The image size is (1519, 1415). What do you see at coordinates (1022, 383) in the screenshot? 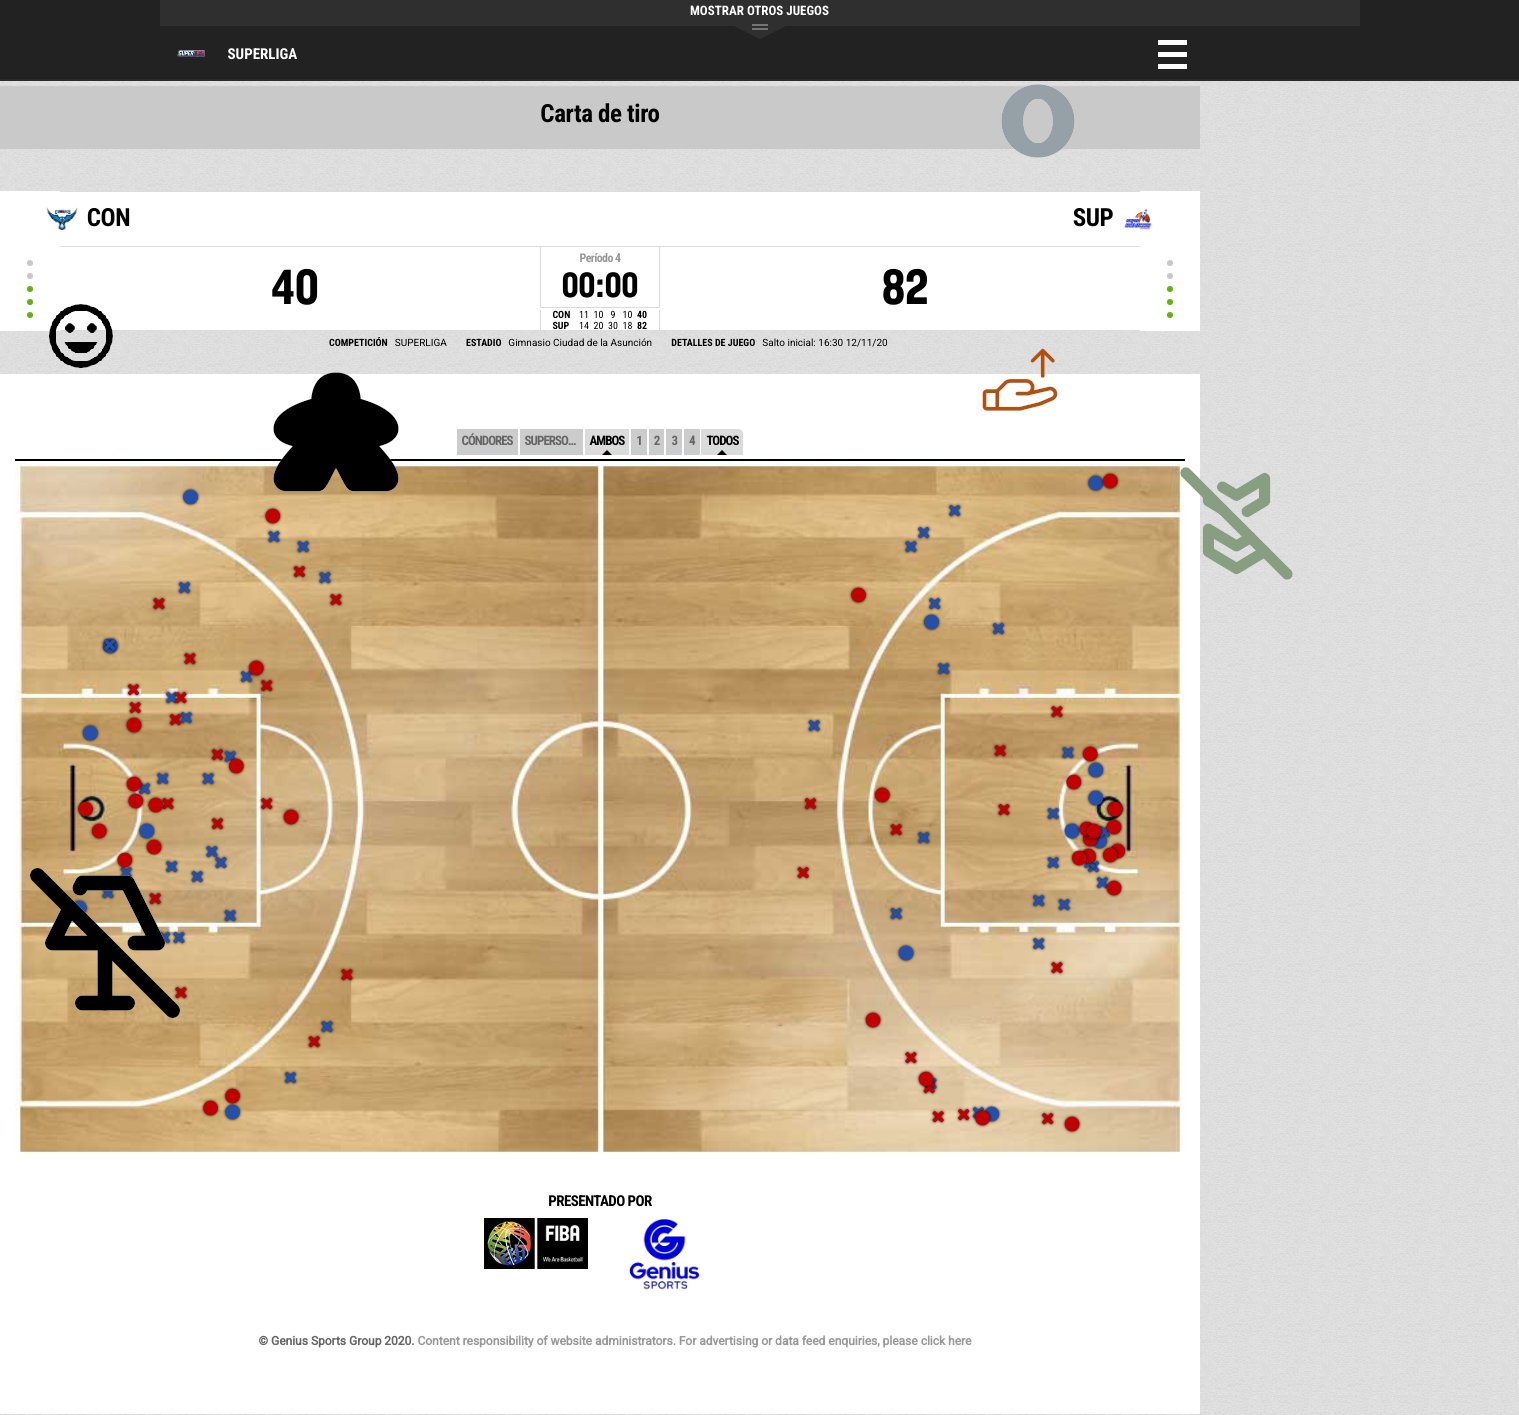
I see `upload or send via hand gesture` at bounding box center [1022, 383].